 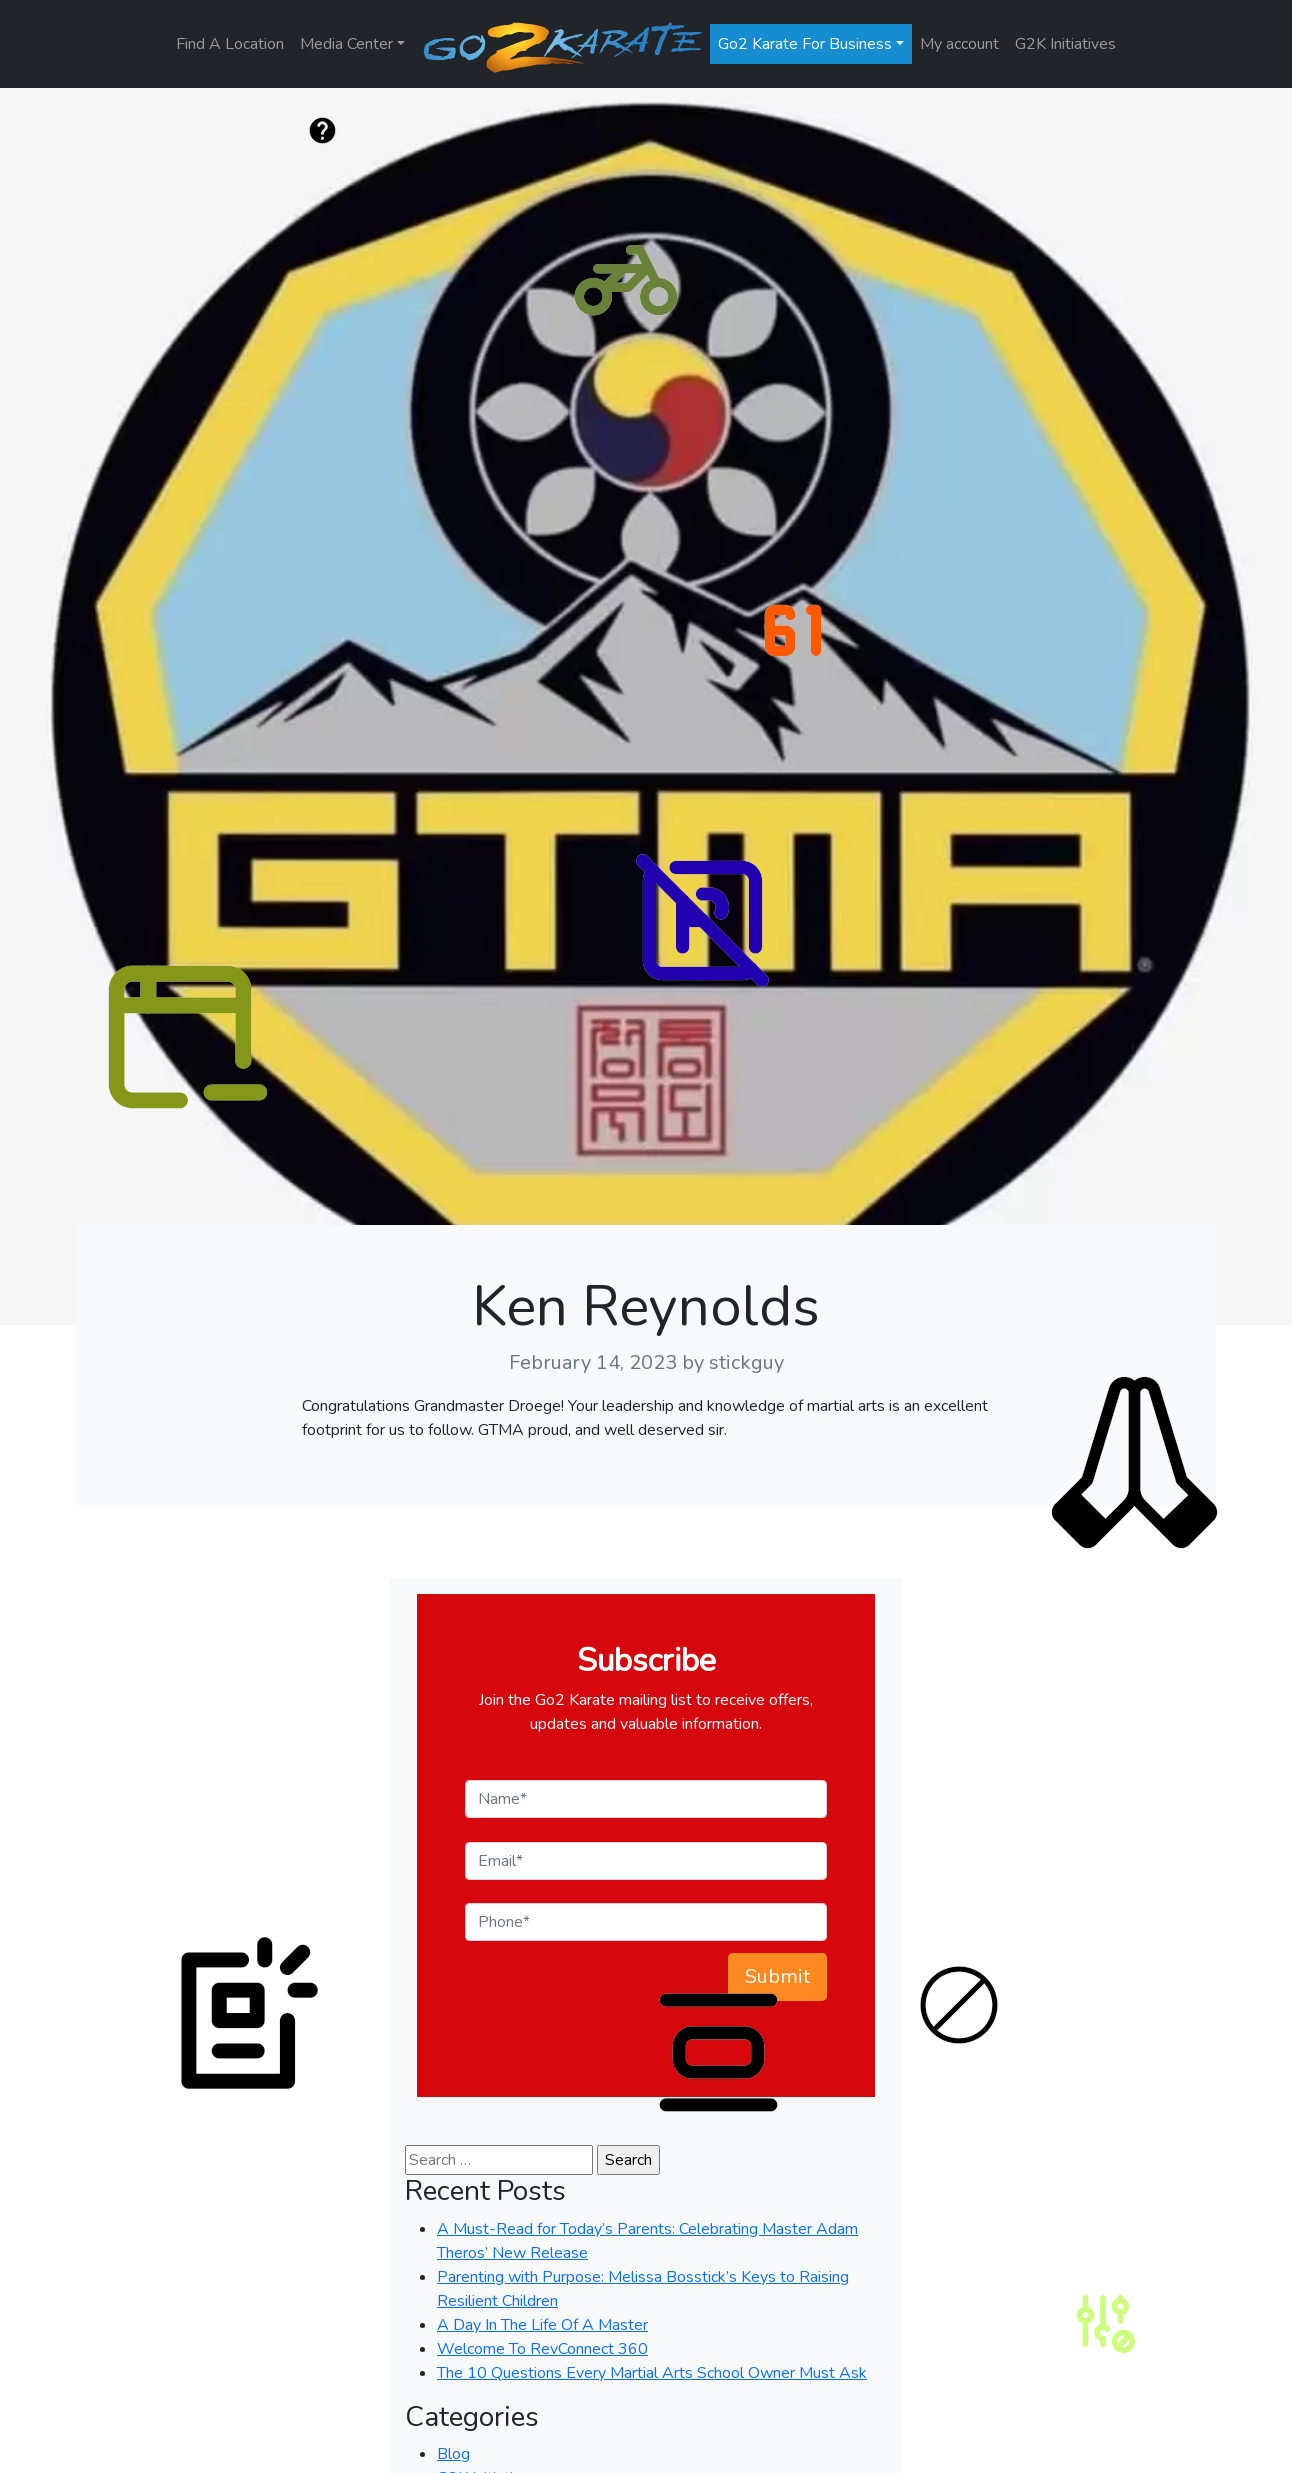 What do you see at coordinates (180, 1037) in the screenshot?
I see `remove a browser tab or window` at bounding box center [180, 1037].